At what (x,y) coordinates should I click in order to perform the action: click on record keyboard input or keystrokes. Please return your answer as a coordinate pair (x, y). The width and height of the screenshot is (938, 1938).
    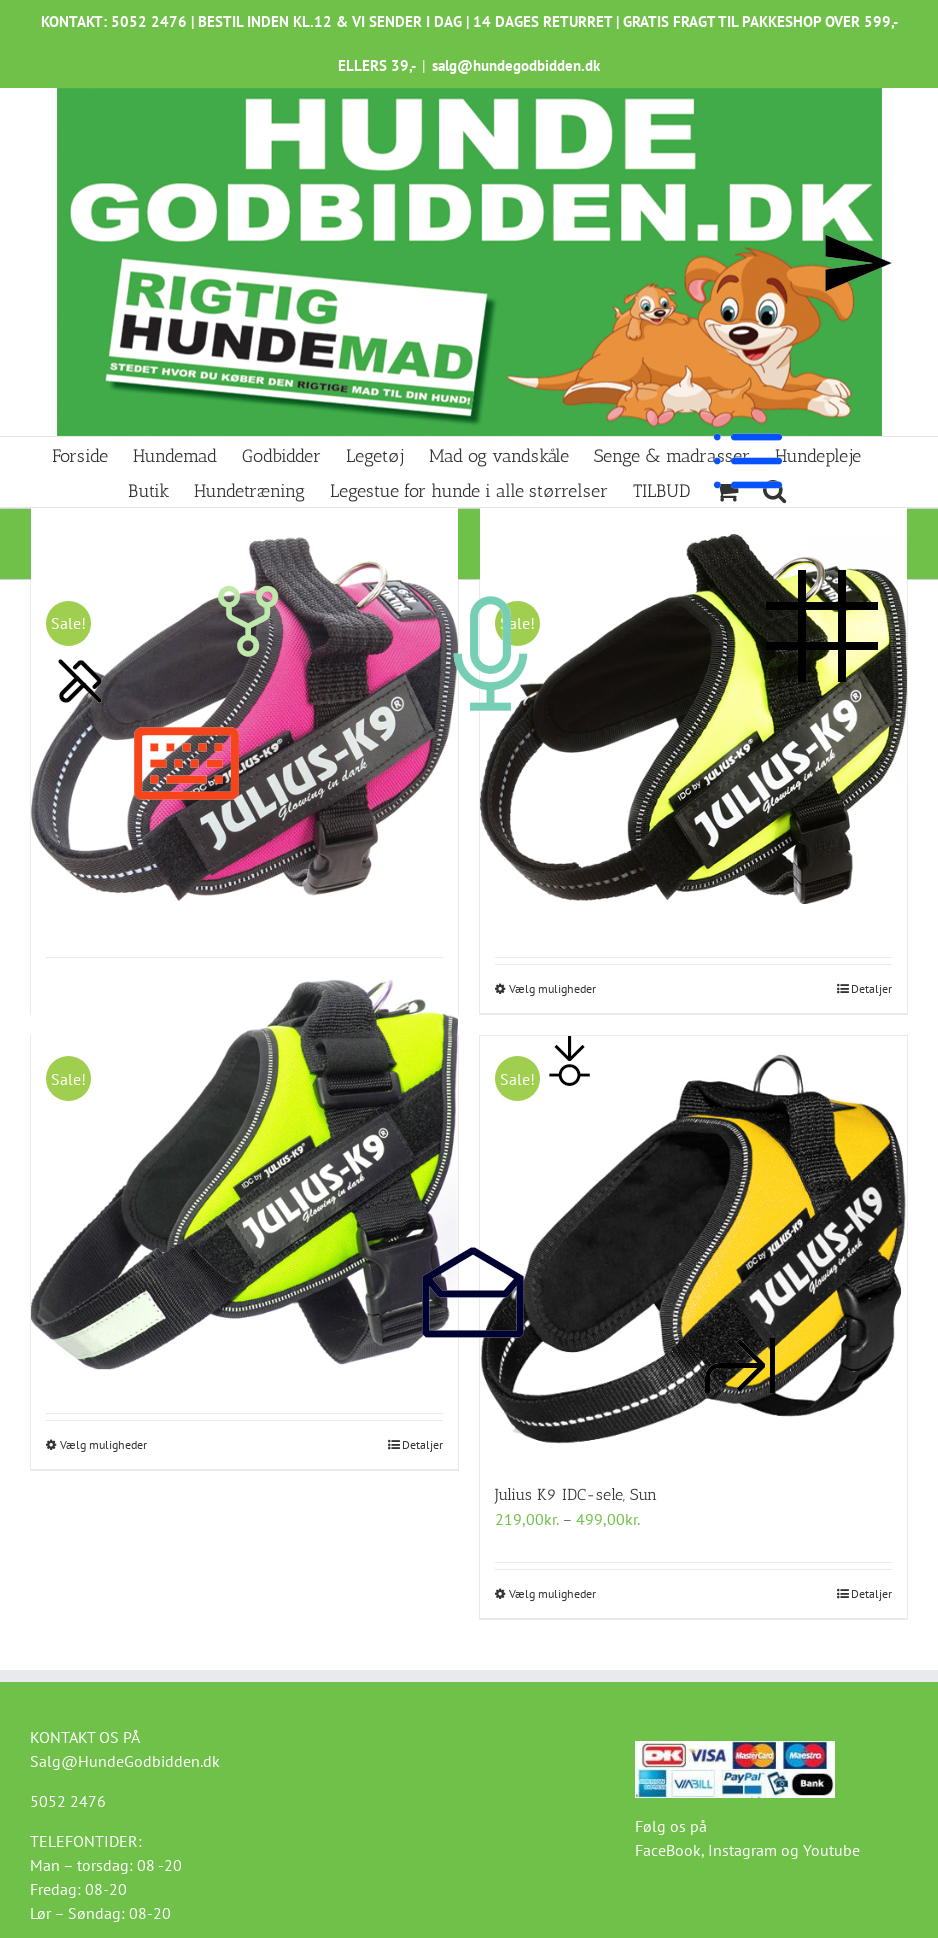
    Looking at the image, I should click on (182, 767).